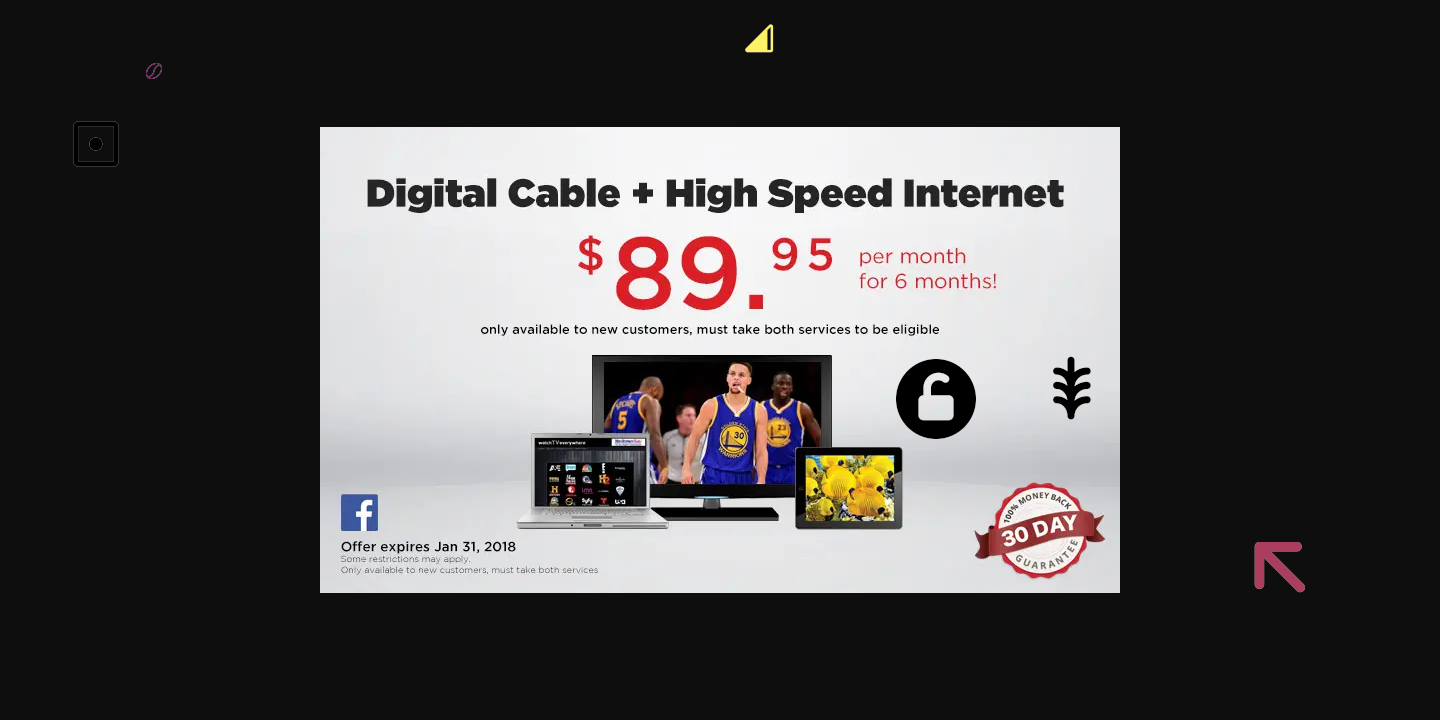  What do you see at coordinates (936, 399) in the screenshot?
I see `view public feed content` at bounding box center [936, 399].